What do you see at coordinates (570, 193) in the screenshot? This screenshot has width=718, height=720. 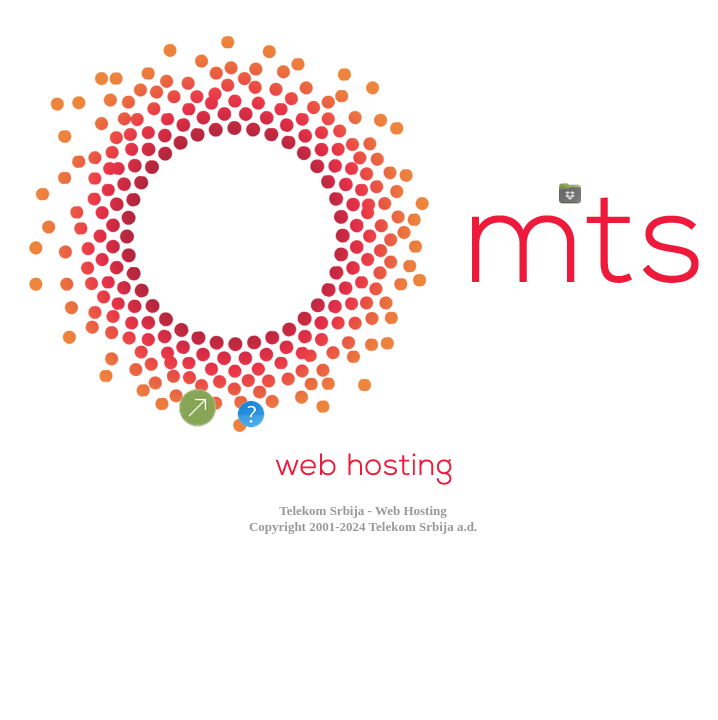 I see `open your dropbox folder` at bounding box center [570, 193].